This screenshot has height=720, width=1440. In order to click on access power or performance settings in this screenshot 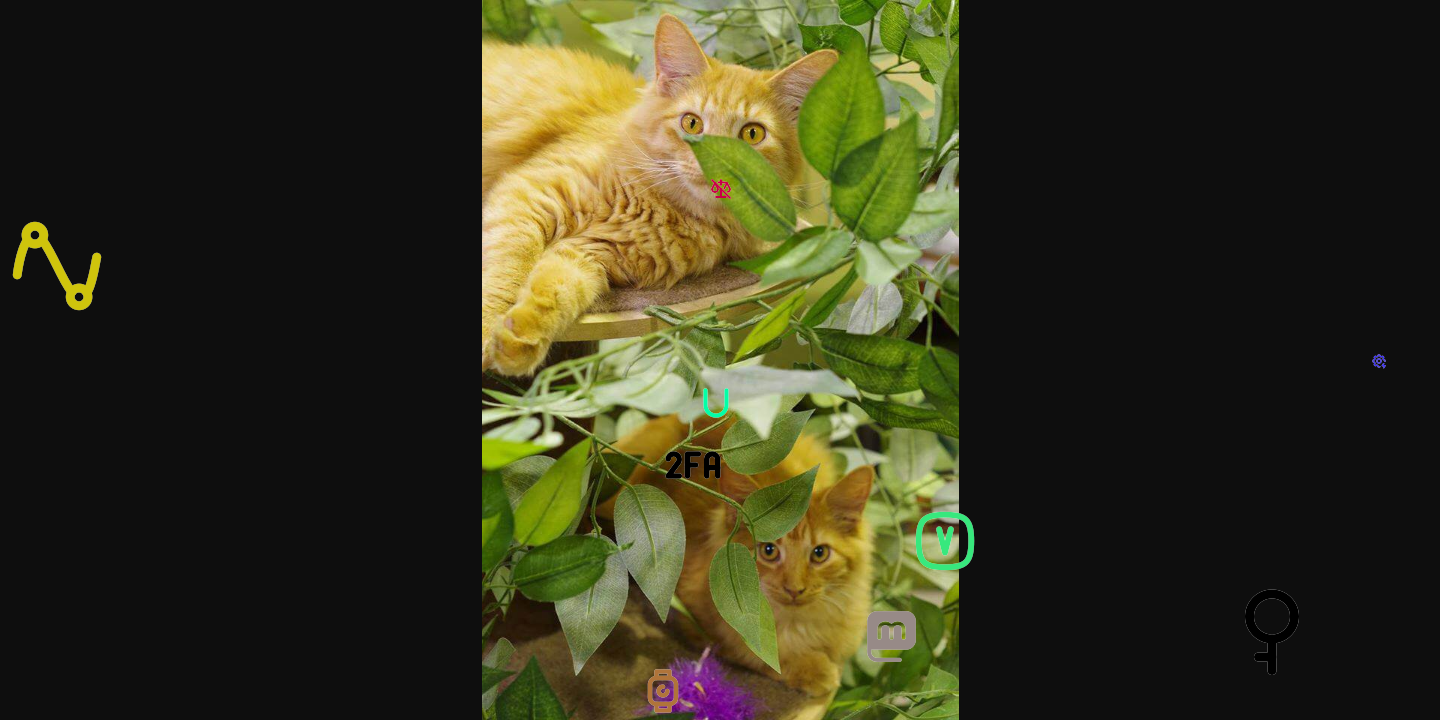, I will do `click(1379, 361)`.